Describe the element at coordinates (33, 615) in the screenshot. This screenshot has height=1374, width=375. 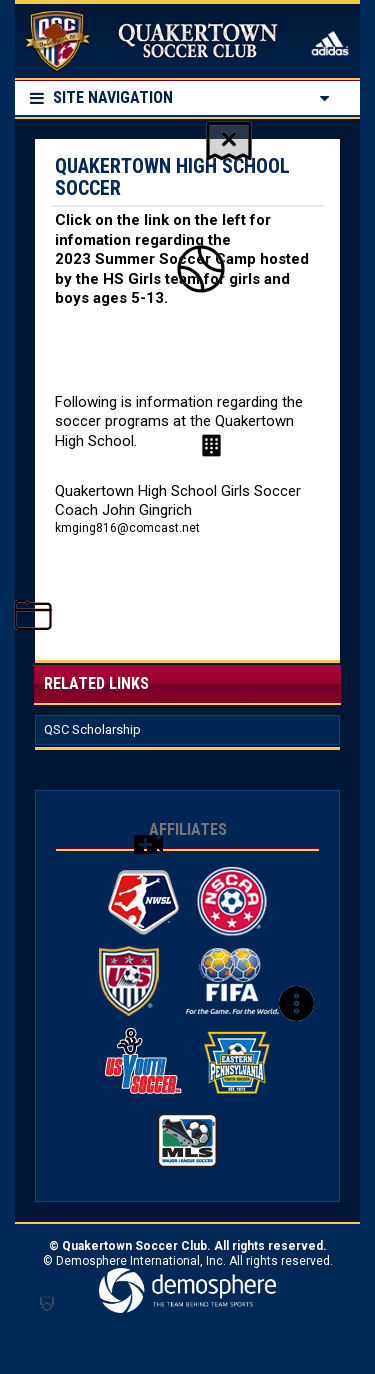
I see `access your files and documents` at that location.